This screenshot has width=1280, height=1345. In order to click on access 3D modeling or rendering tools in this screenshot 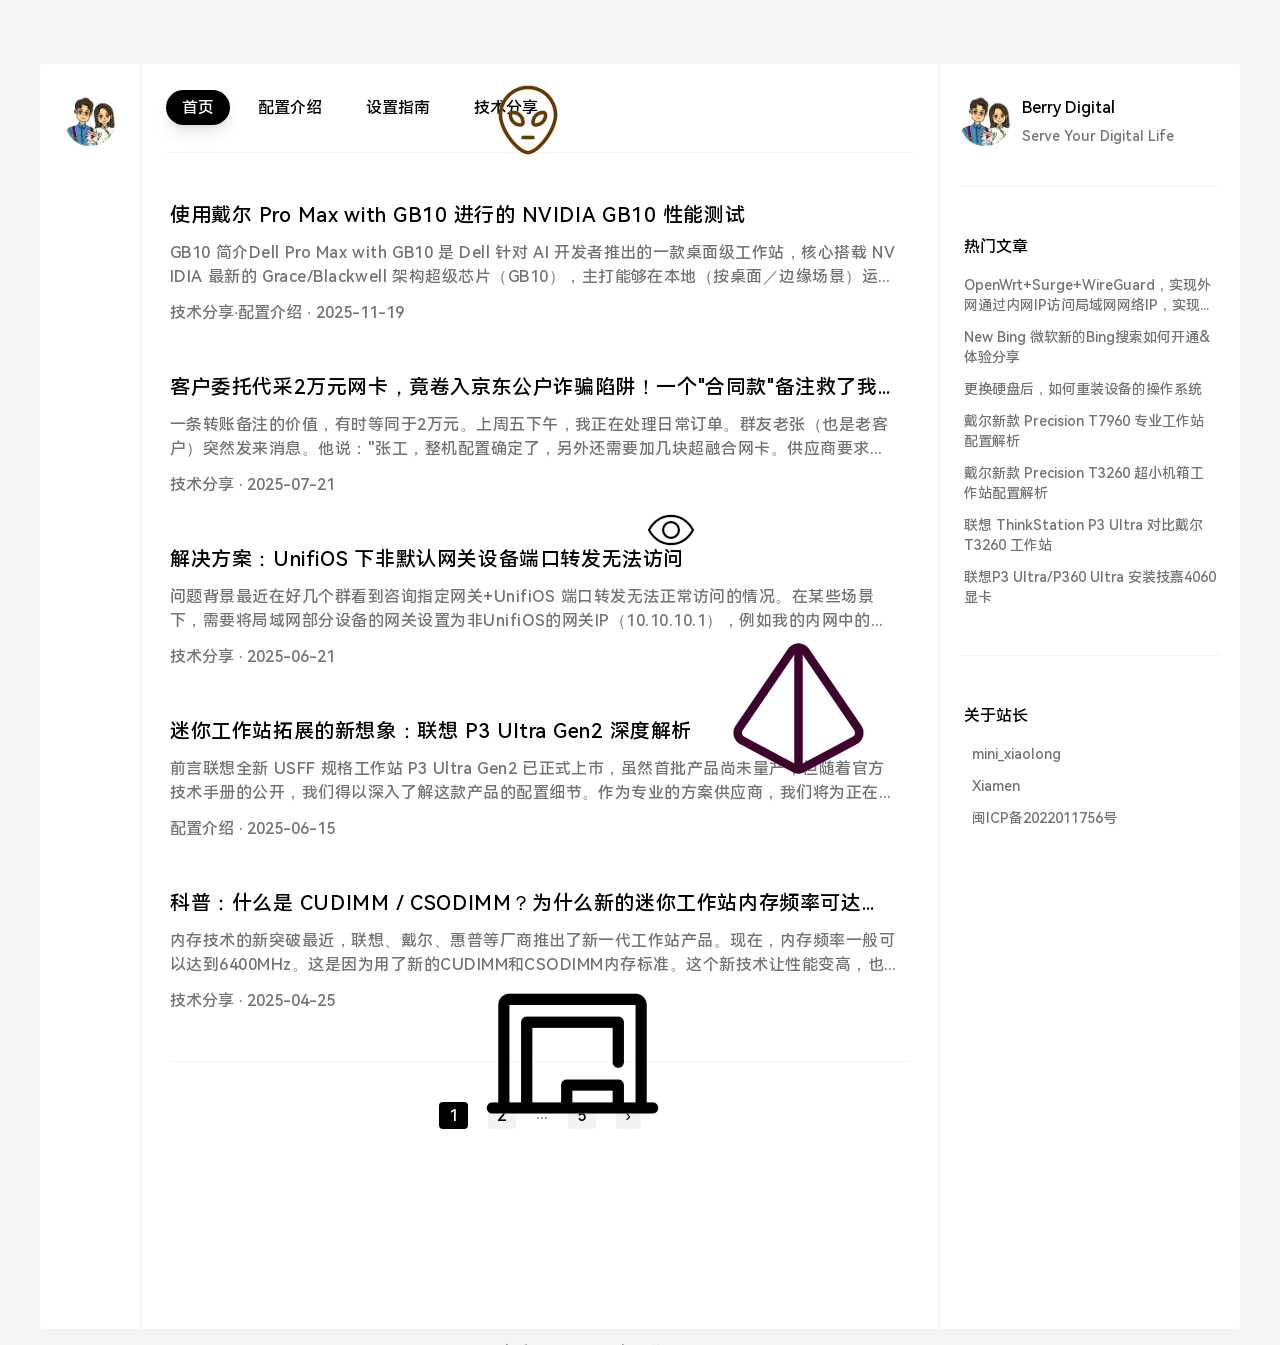, I will do `click(798, 708)`.